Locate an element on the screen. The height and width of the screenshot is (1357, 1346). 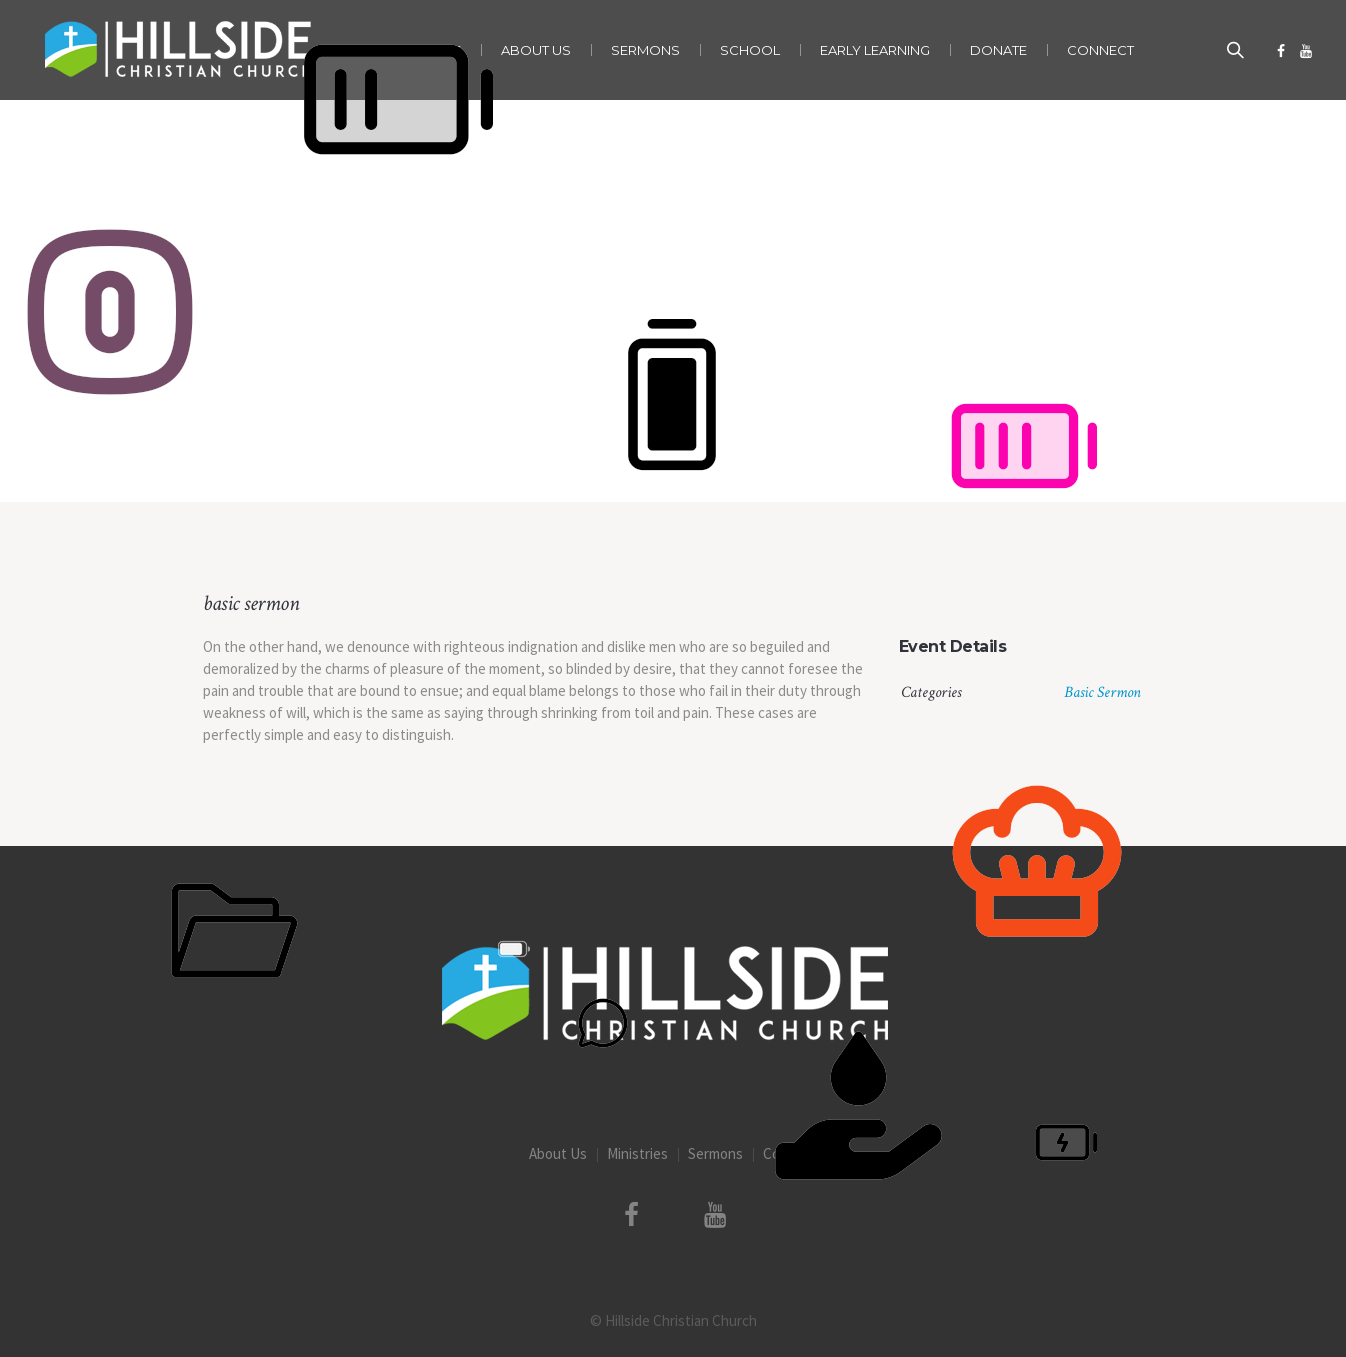
indicates high battery level is located at coordinates (1022, 446).